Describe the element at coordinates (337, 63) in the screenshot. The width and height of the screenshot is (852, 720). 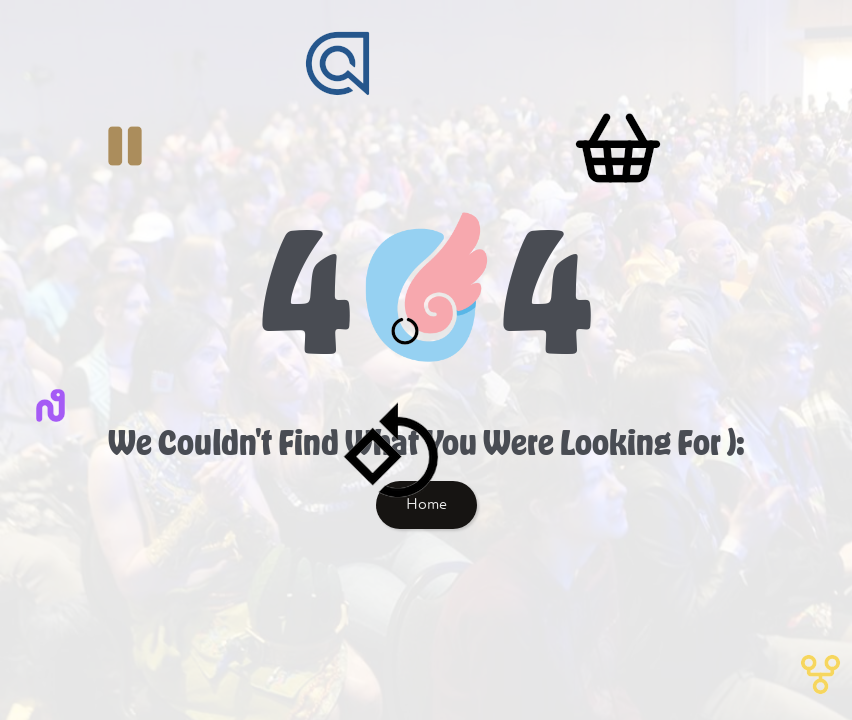
I see `algolia search service logo` at that location.